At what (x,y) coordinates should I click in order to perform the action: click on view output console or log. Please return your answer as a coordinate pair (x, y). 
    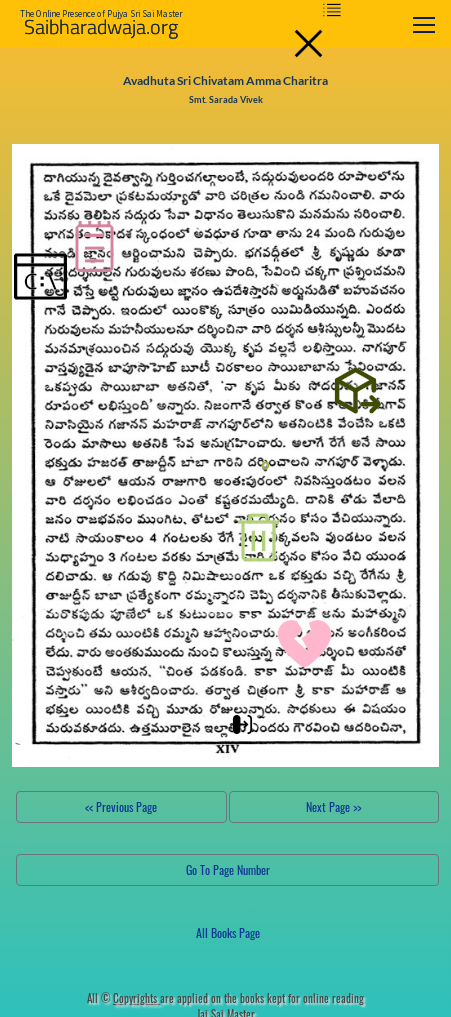
    Looking at the image, I should click on (94, 246).